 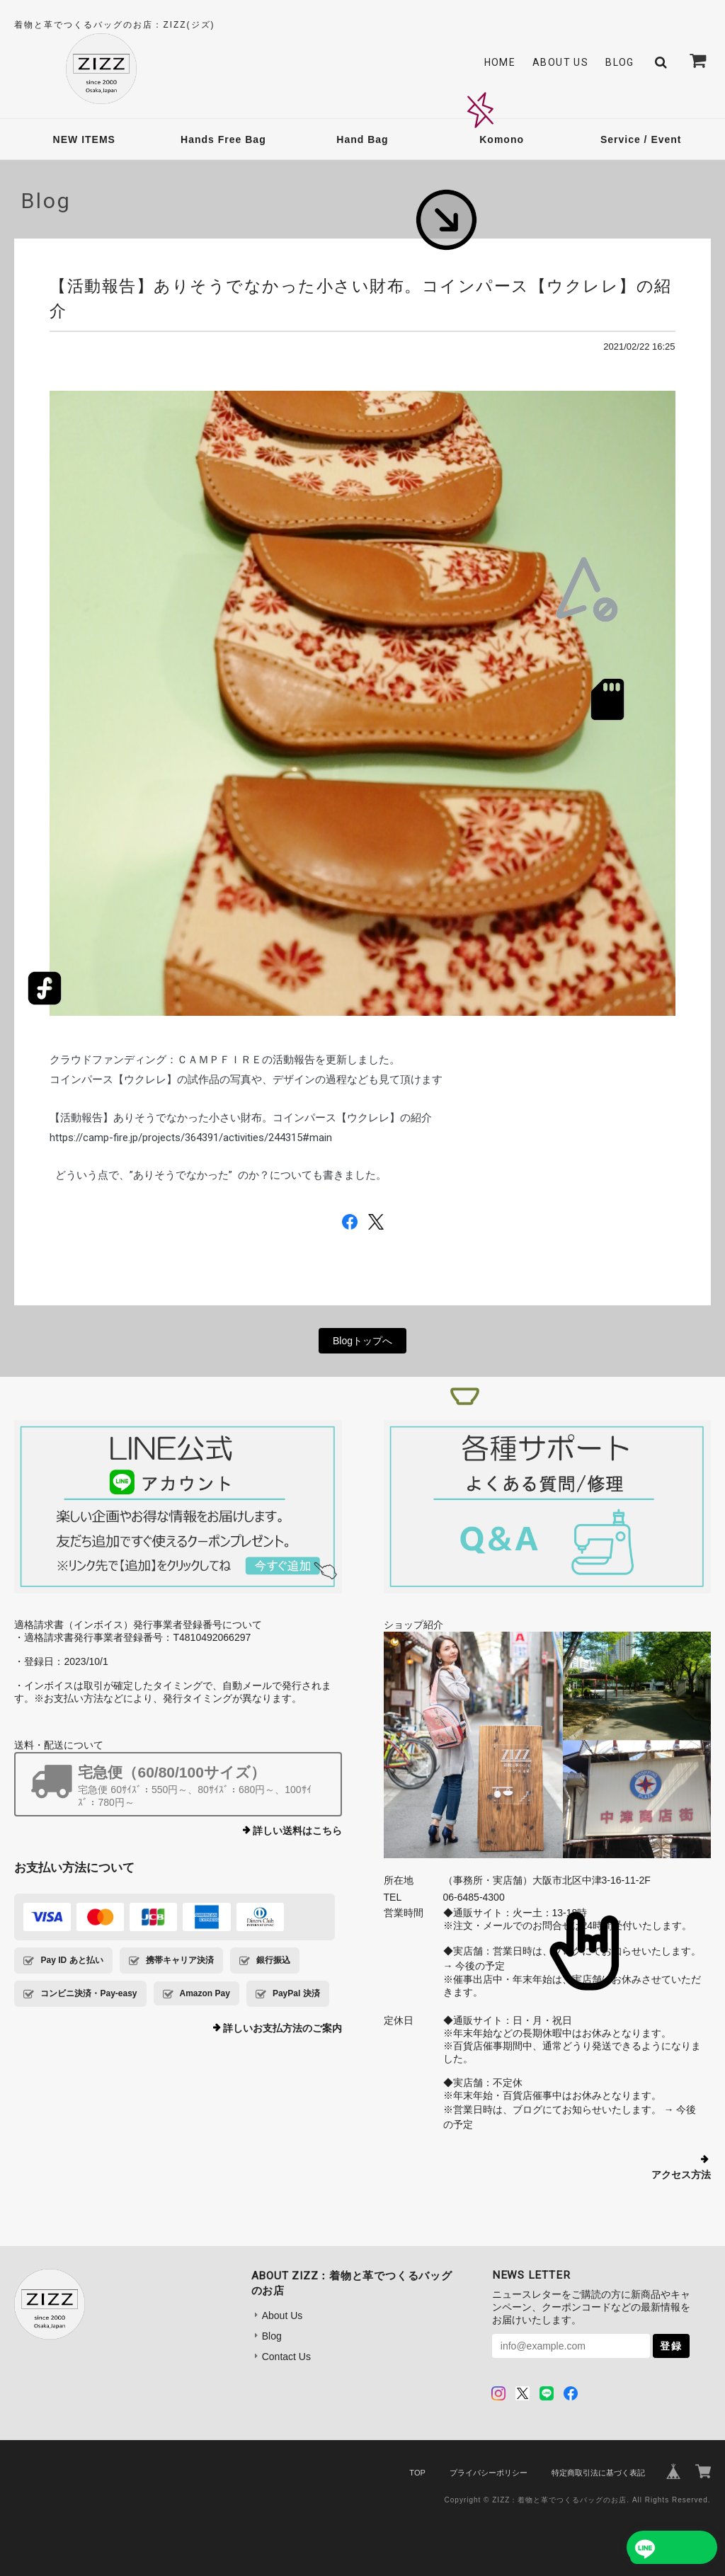 What do you see at coordinates (585, 1949) in the screenshot?
I see `express love or appreciation` at bounding box center [585, 1949].